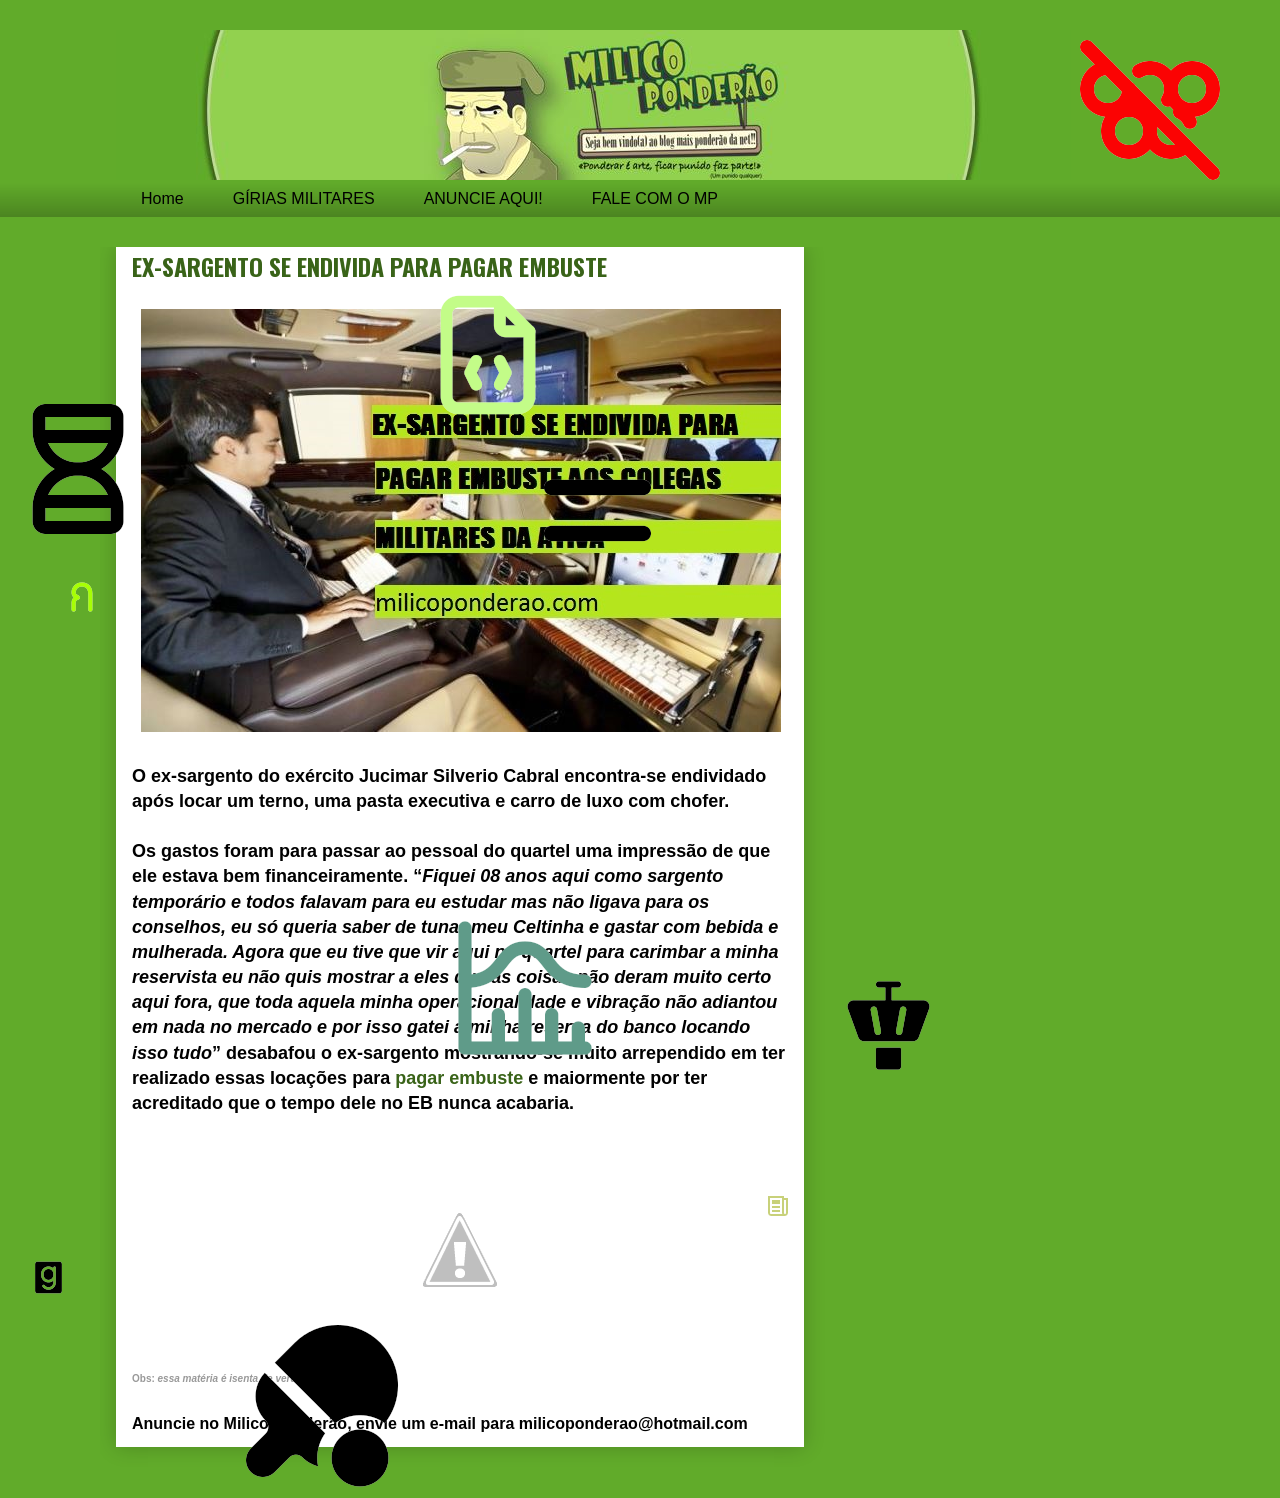 The width and height of the screenshot is (1280, 1498). Describe the element at coordinates (82, 597) in the screenshot. I see `switch to Thai language input` at that location.